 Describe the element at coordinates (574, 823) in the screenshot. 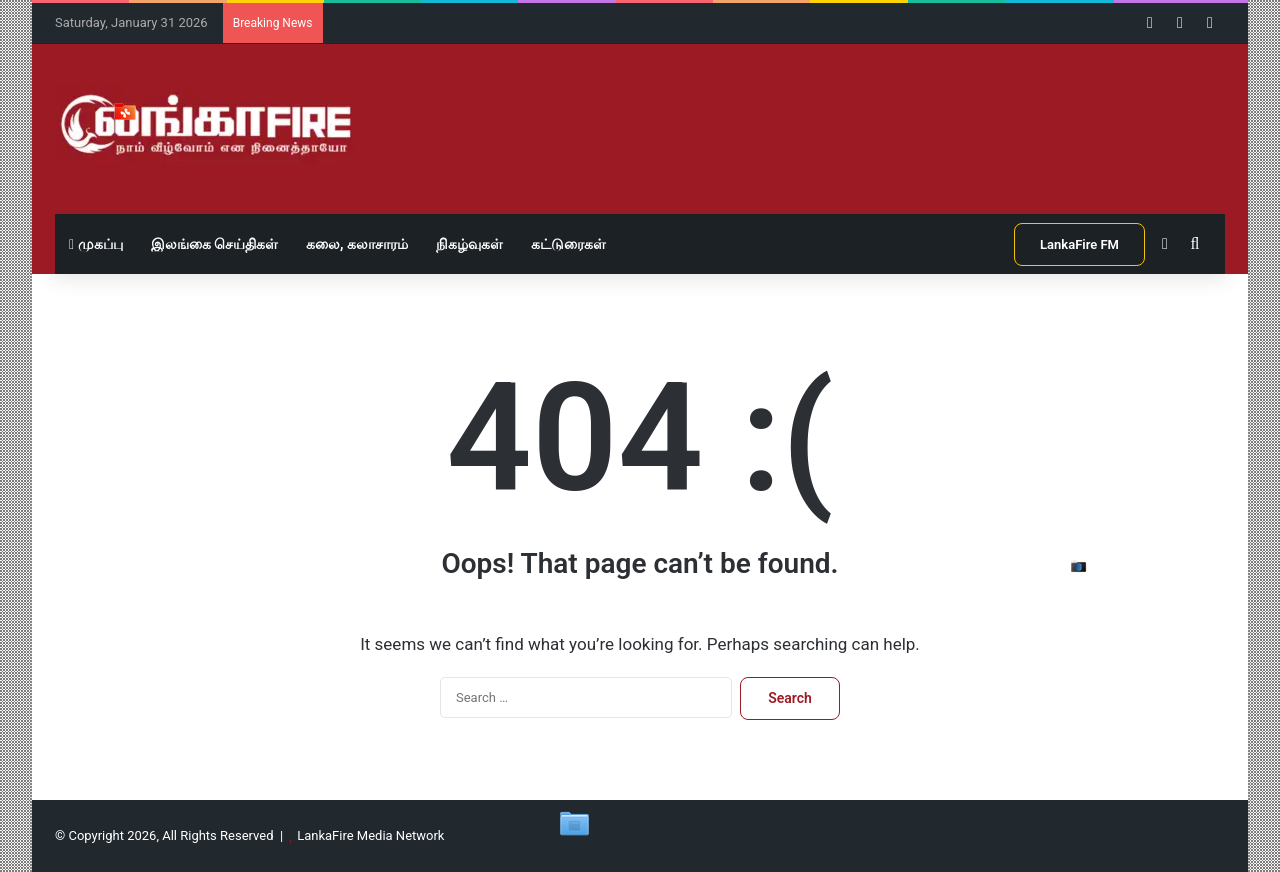

I see `open web design projects folder` at that location.